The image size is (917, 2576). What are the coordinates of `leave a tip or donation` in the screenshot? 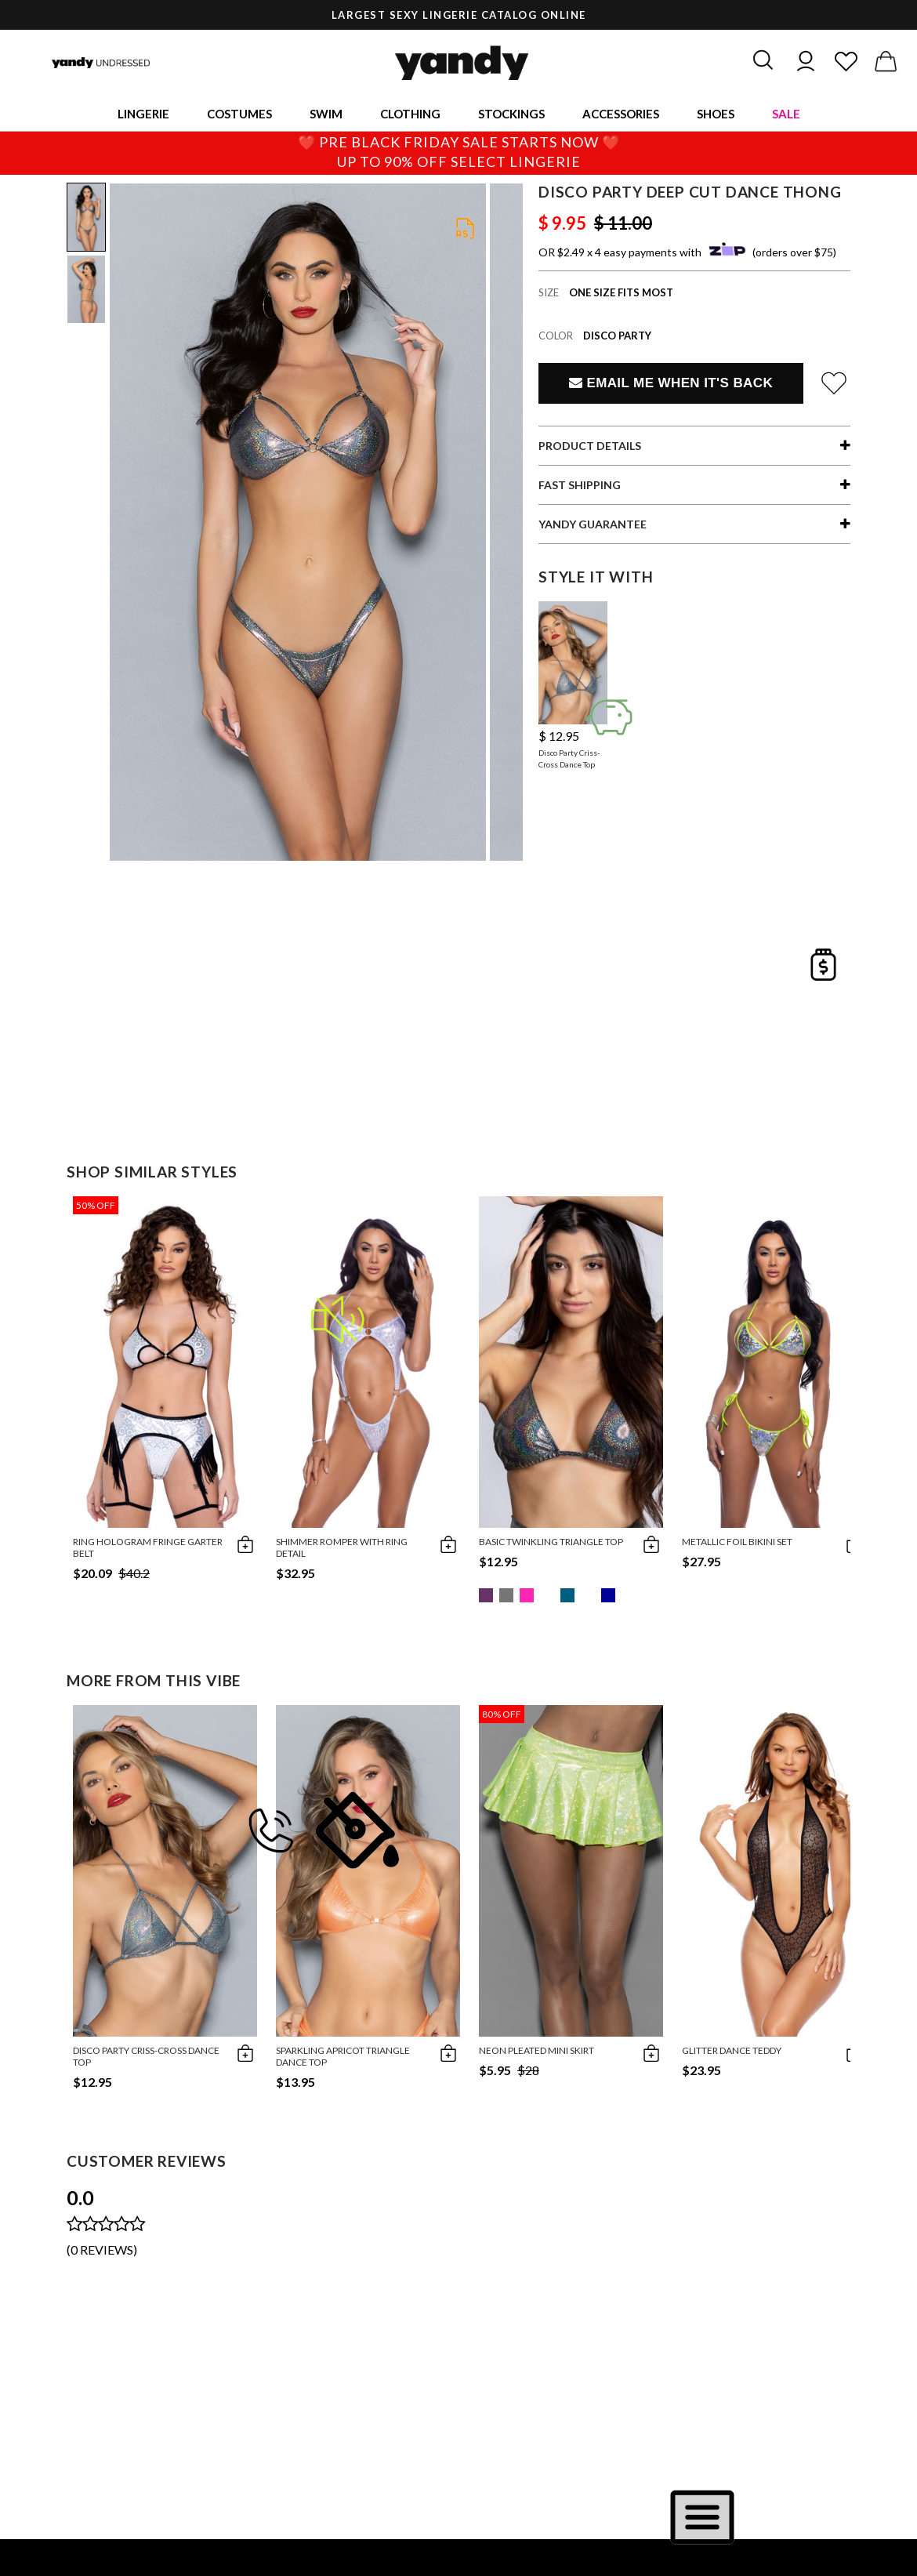 It's located at (823, 964).